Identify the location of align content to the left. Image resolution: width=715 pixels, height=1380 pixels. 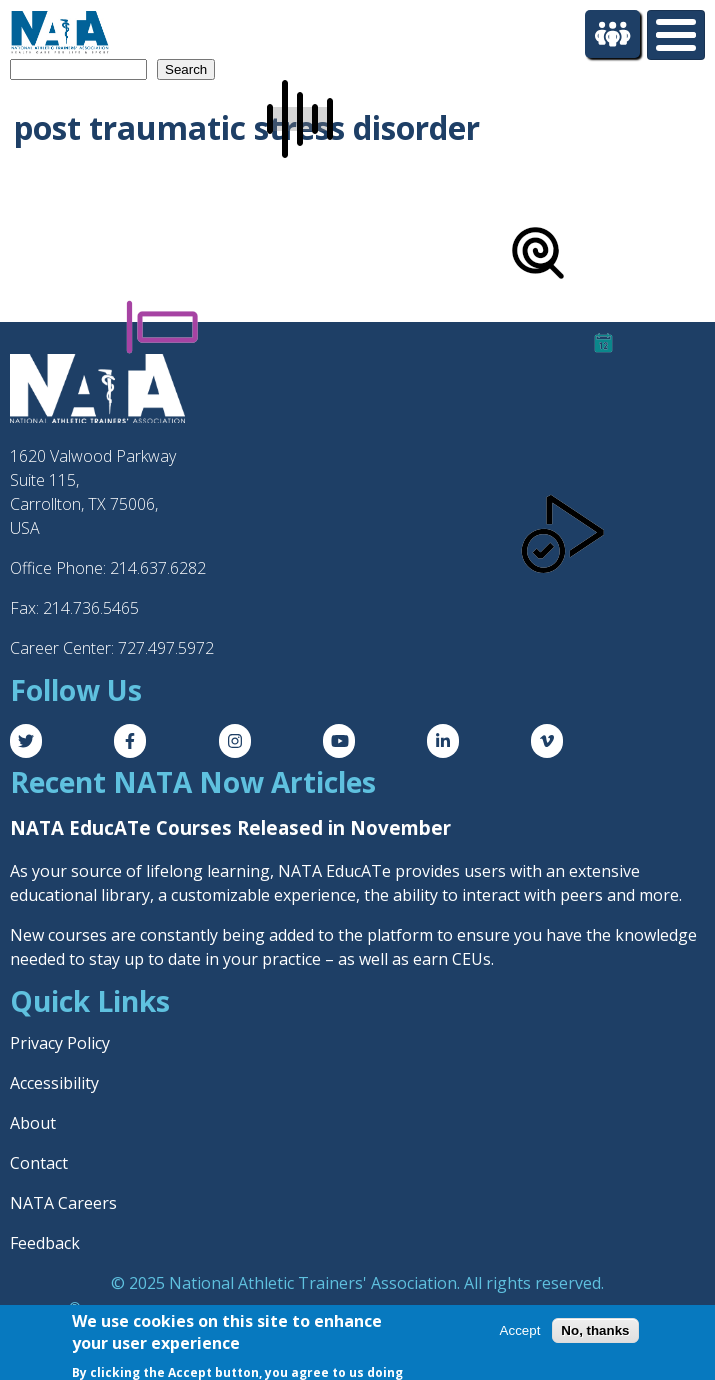
(161, 327).